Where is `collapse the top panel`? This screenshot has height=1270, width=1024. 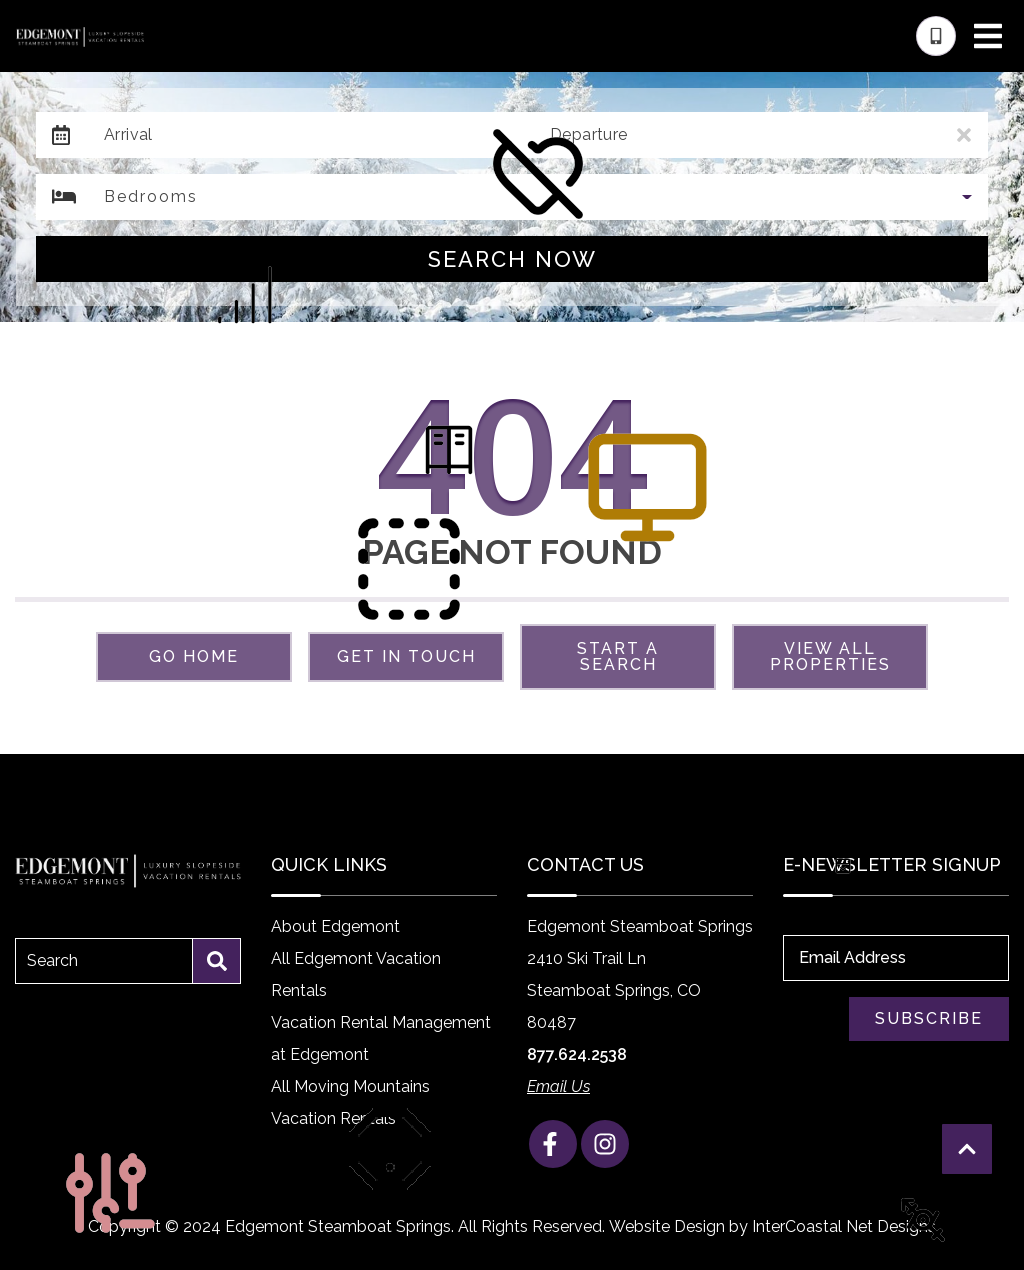 collapse the top panel is located at coordinates (843, 866).